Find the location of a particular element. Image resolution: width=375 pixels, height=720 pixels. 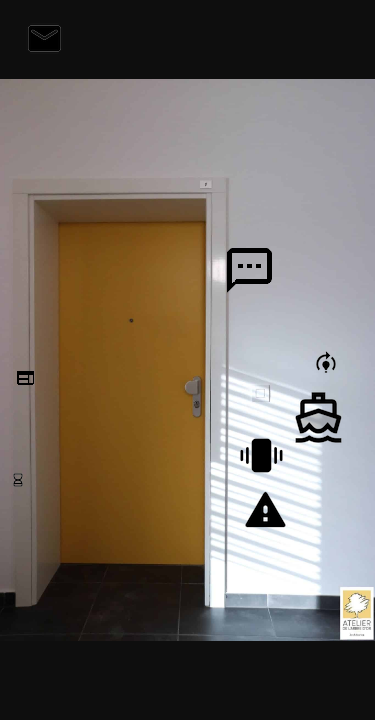

open your email inbox is located at coordinates (44, 38).